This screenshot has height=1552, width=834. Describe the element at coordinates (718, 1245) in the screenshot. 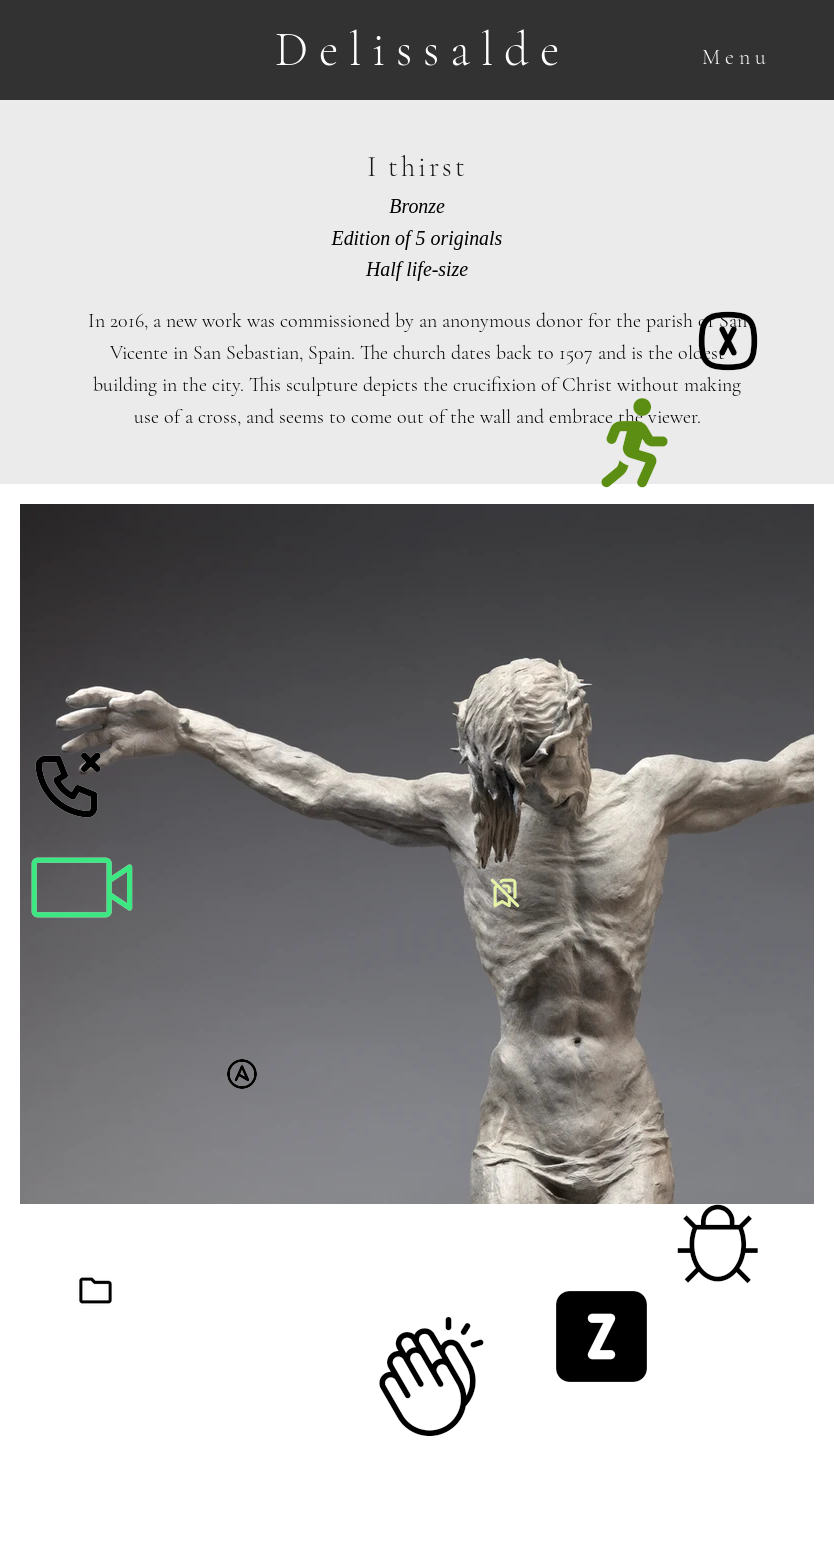

I see `report a bug or issue` at that location.